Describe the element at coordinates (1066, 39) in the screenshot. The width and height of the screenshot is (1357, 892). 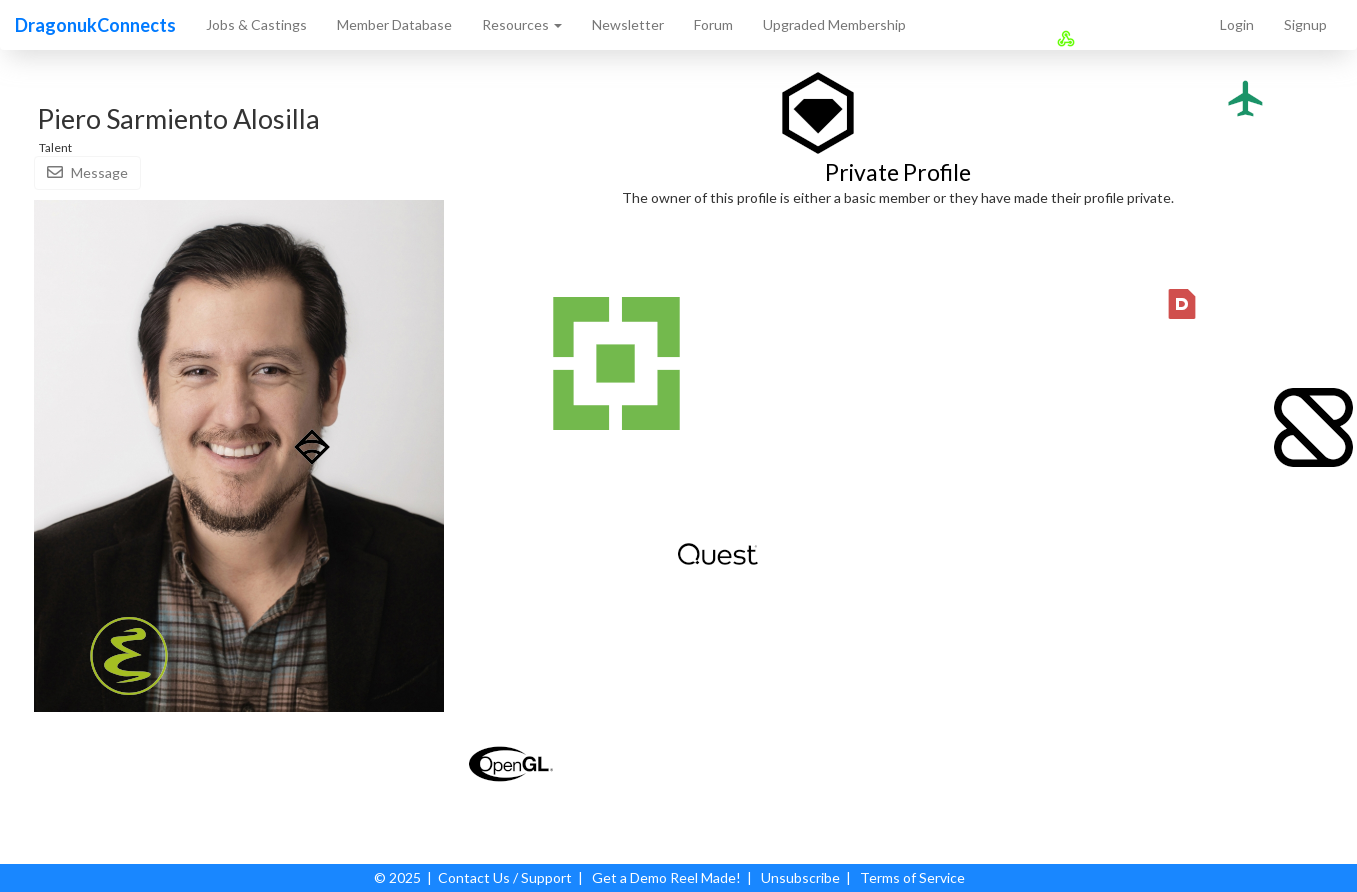
I see `configure webhook integrations` at that location.